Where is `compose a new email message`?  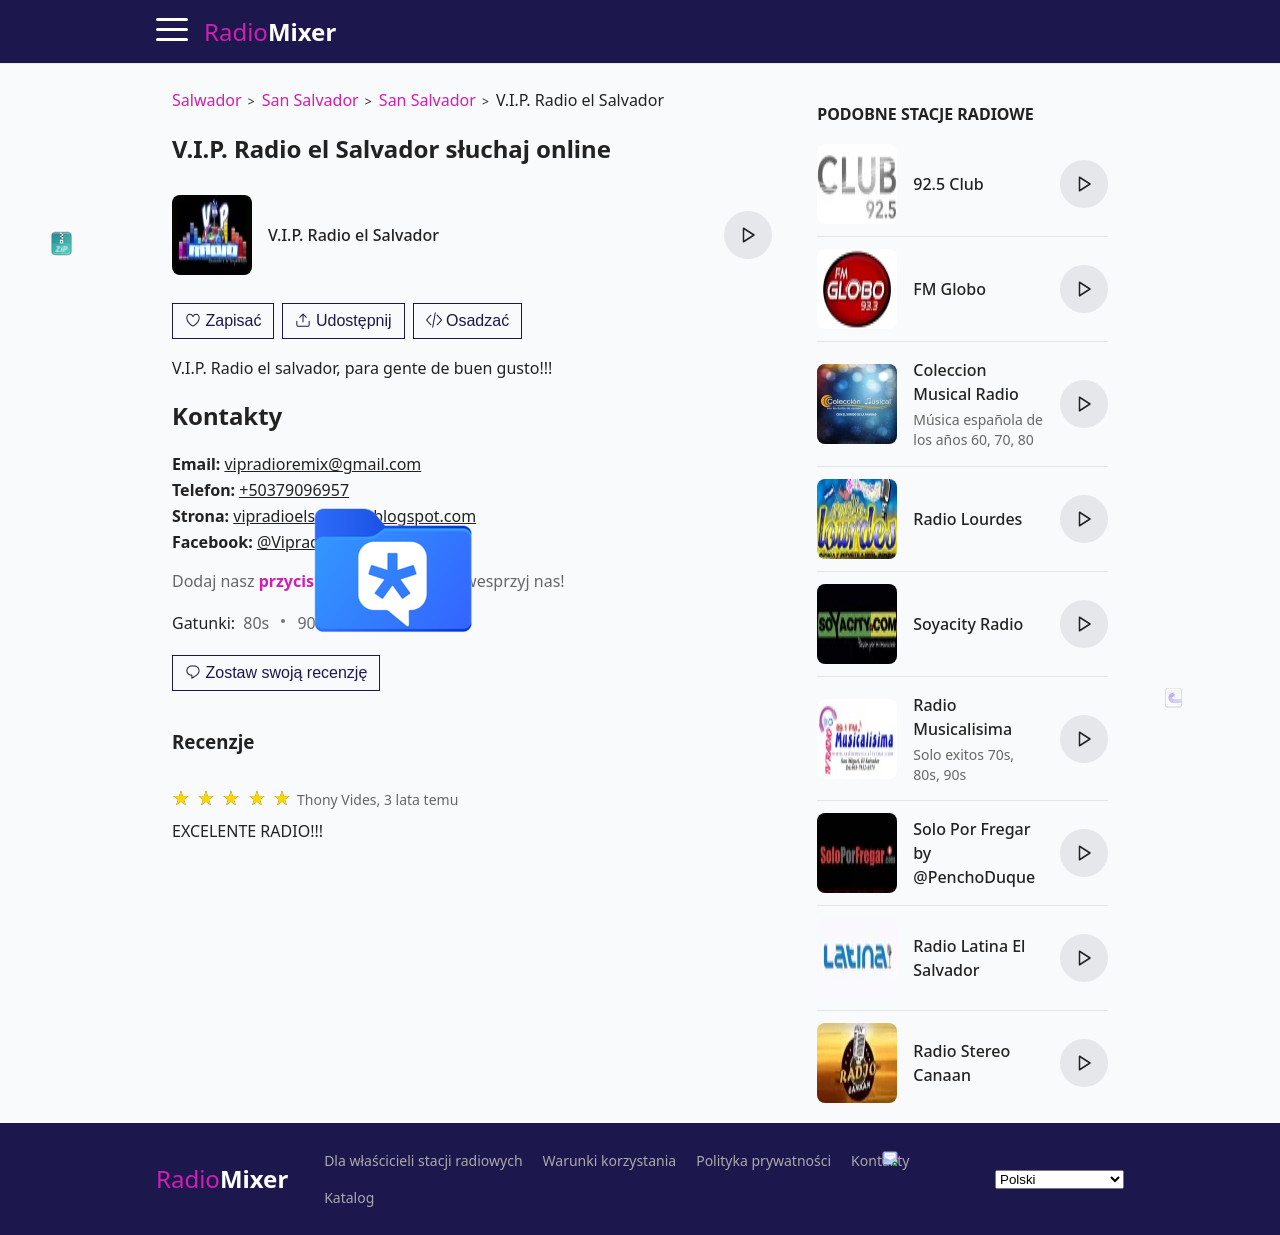 compose a new email message is located at coordinates (890, 1158).